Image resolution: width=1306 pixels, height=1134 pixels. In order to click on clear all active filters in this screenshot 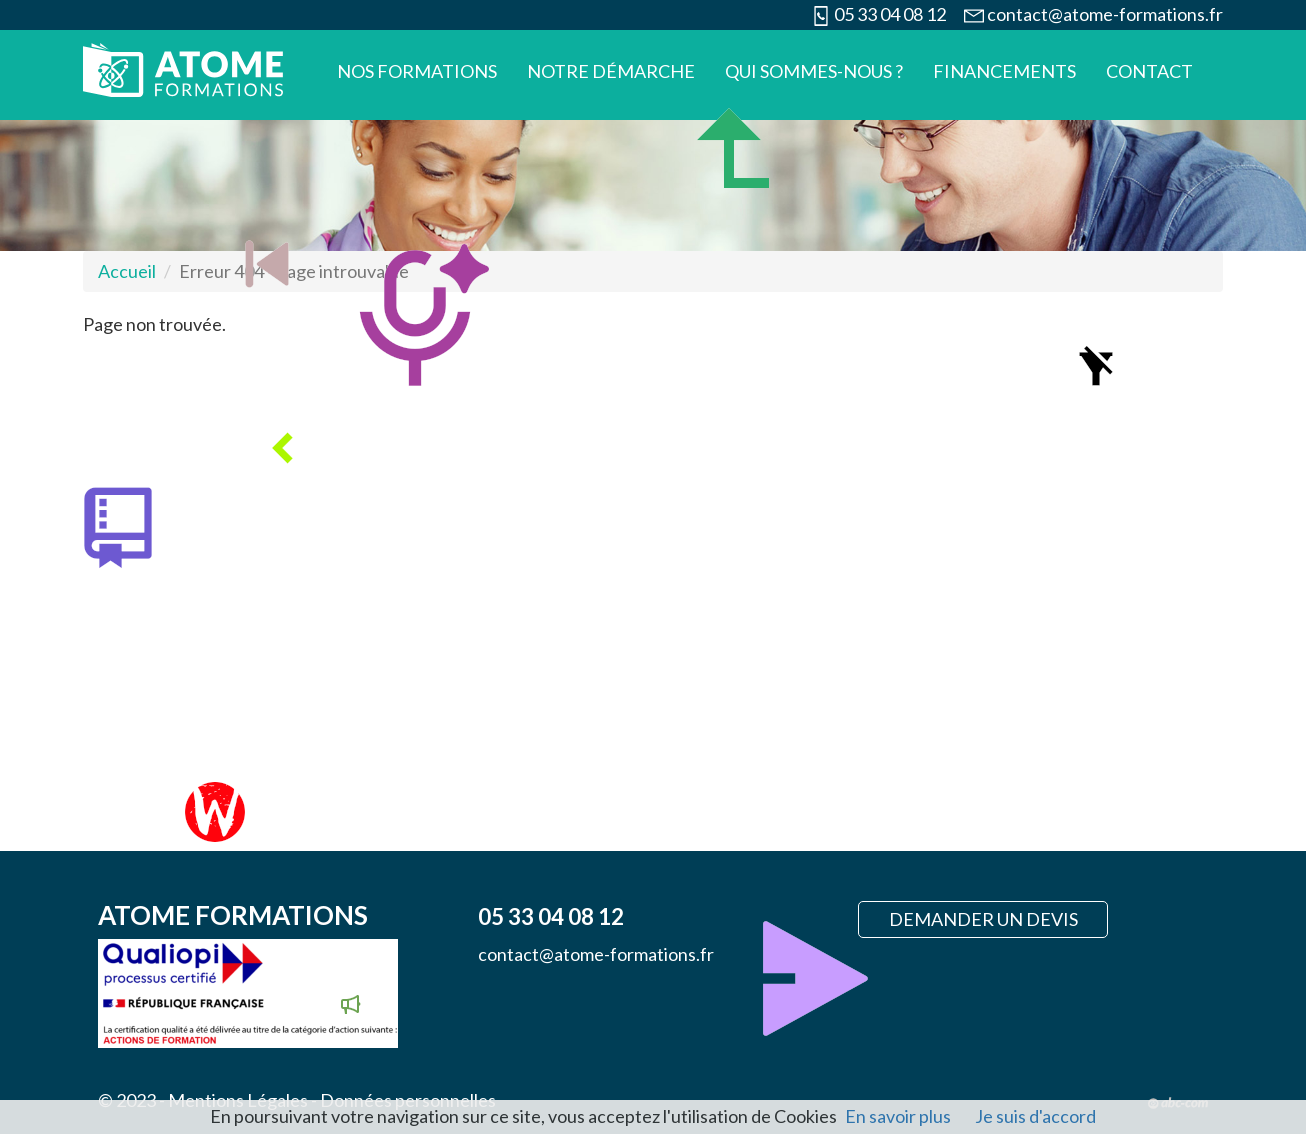, I will do `click(1096, 367)`.